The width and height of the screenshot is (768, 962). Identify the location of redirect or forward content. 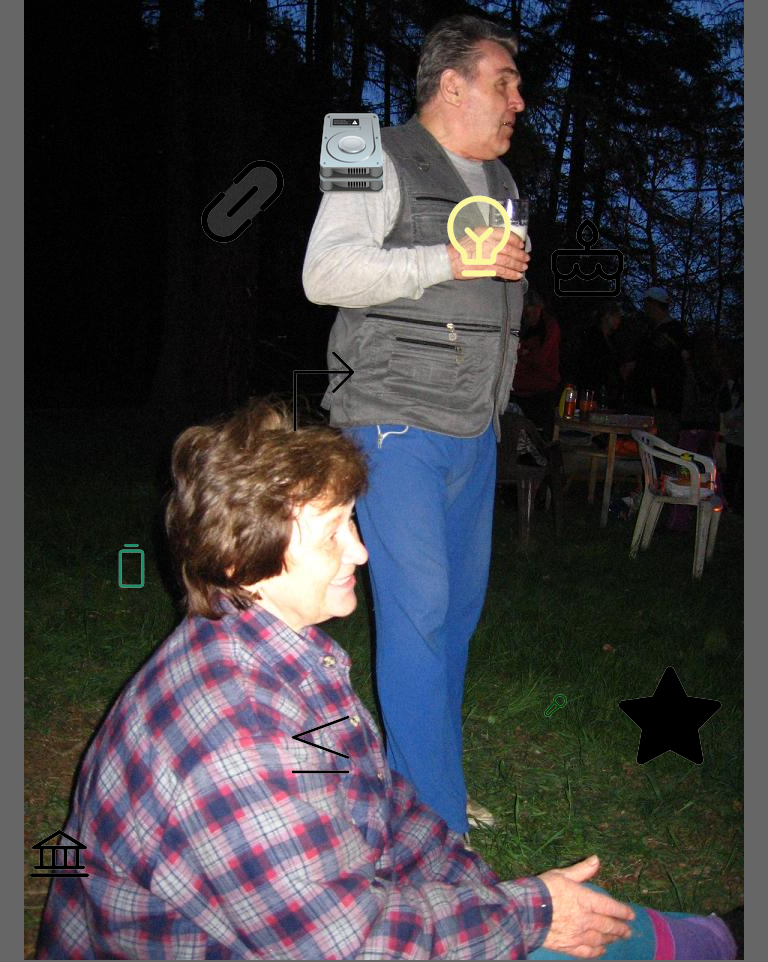
(317, 391).